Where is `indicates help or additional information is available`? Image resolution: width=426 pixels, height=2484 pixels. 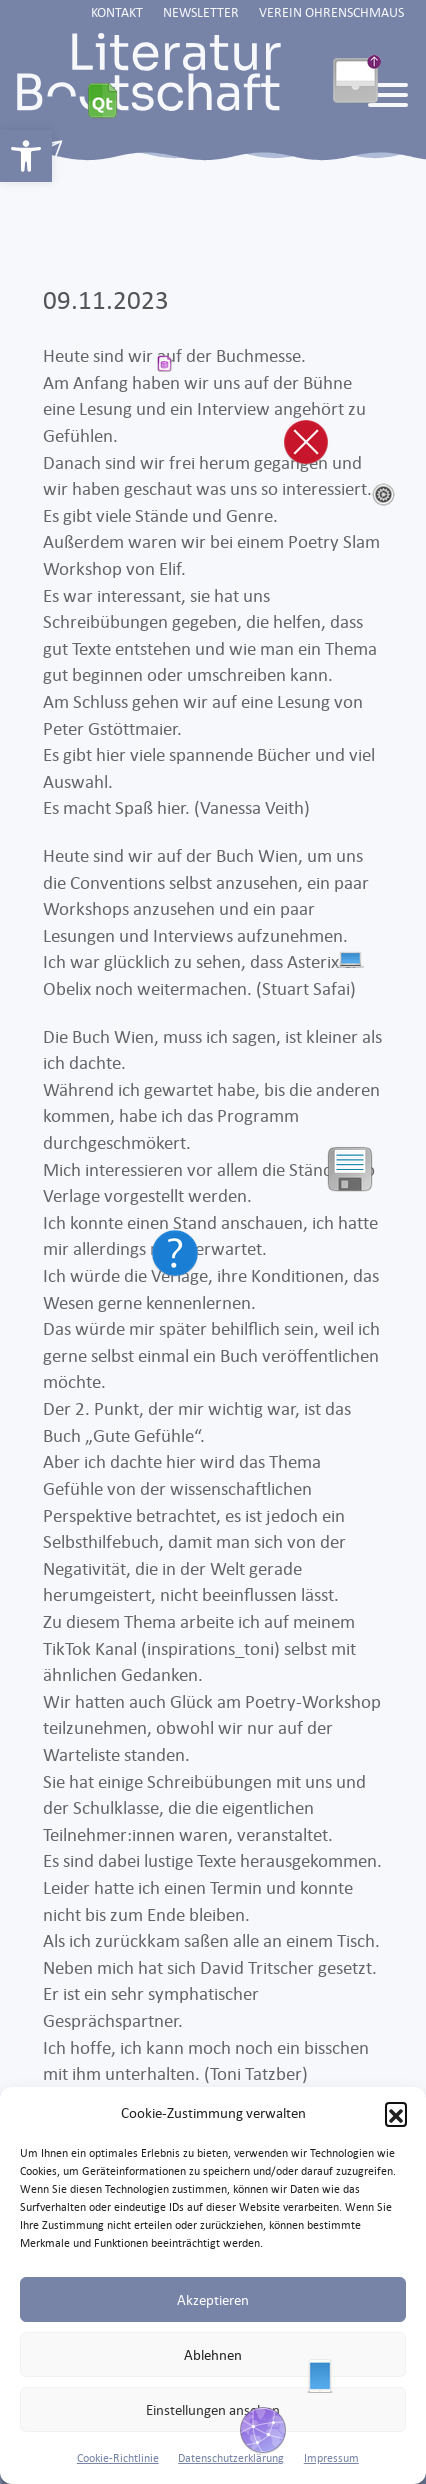
indicates help or additional information is available is located at coordinates (175, 1253).